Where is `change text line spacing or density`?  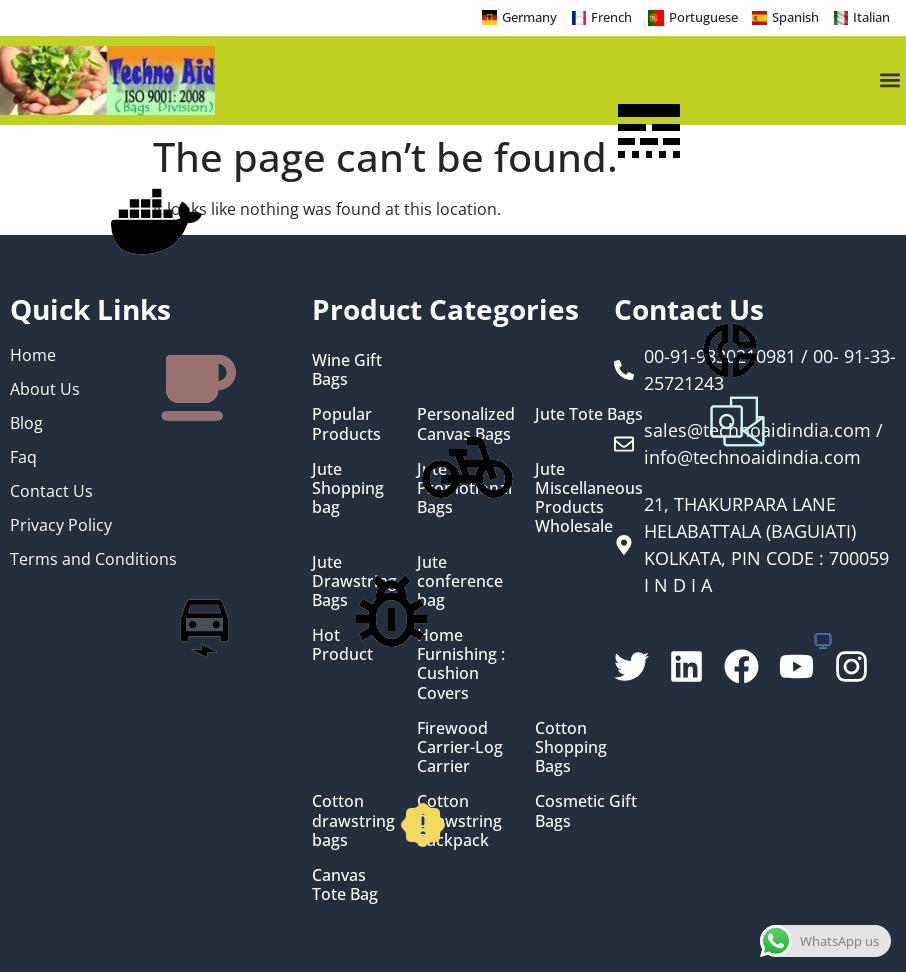 change text line spacing or density is located at coordinates (649, 131).